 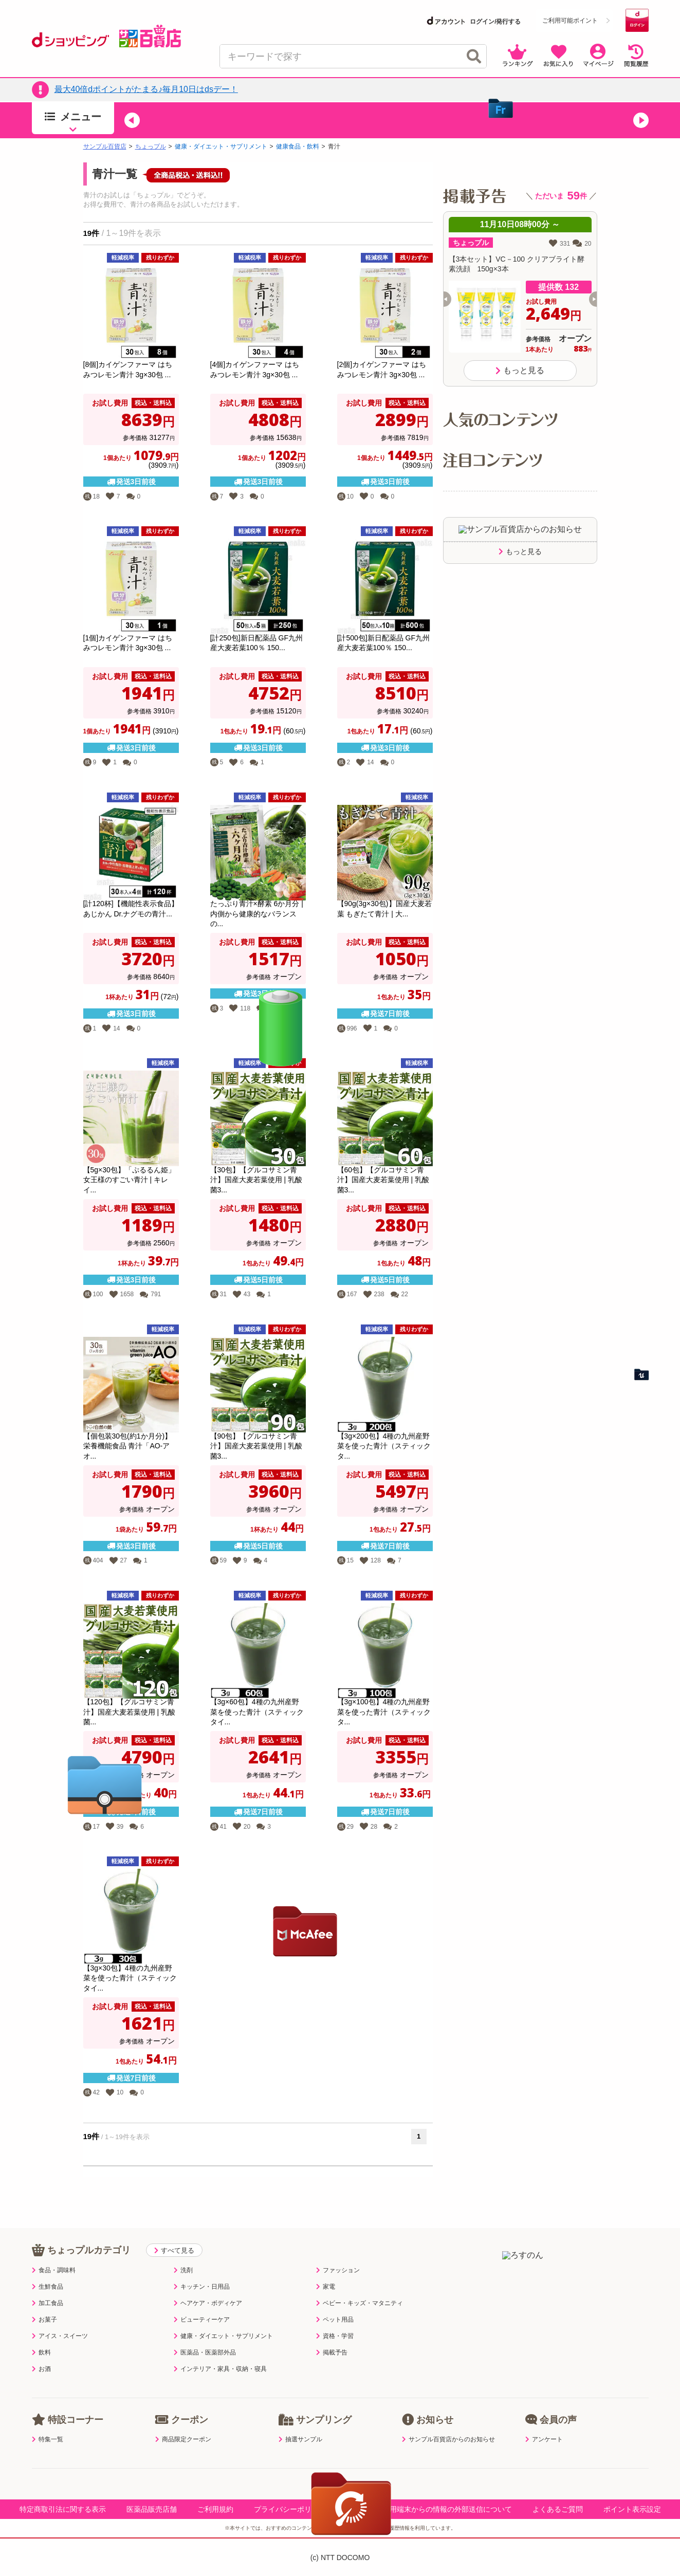 I want to click on view current battery level, so click(x=281, y=1027).